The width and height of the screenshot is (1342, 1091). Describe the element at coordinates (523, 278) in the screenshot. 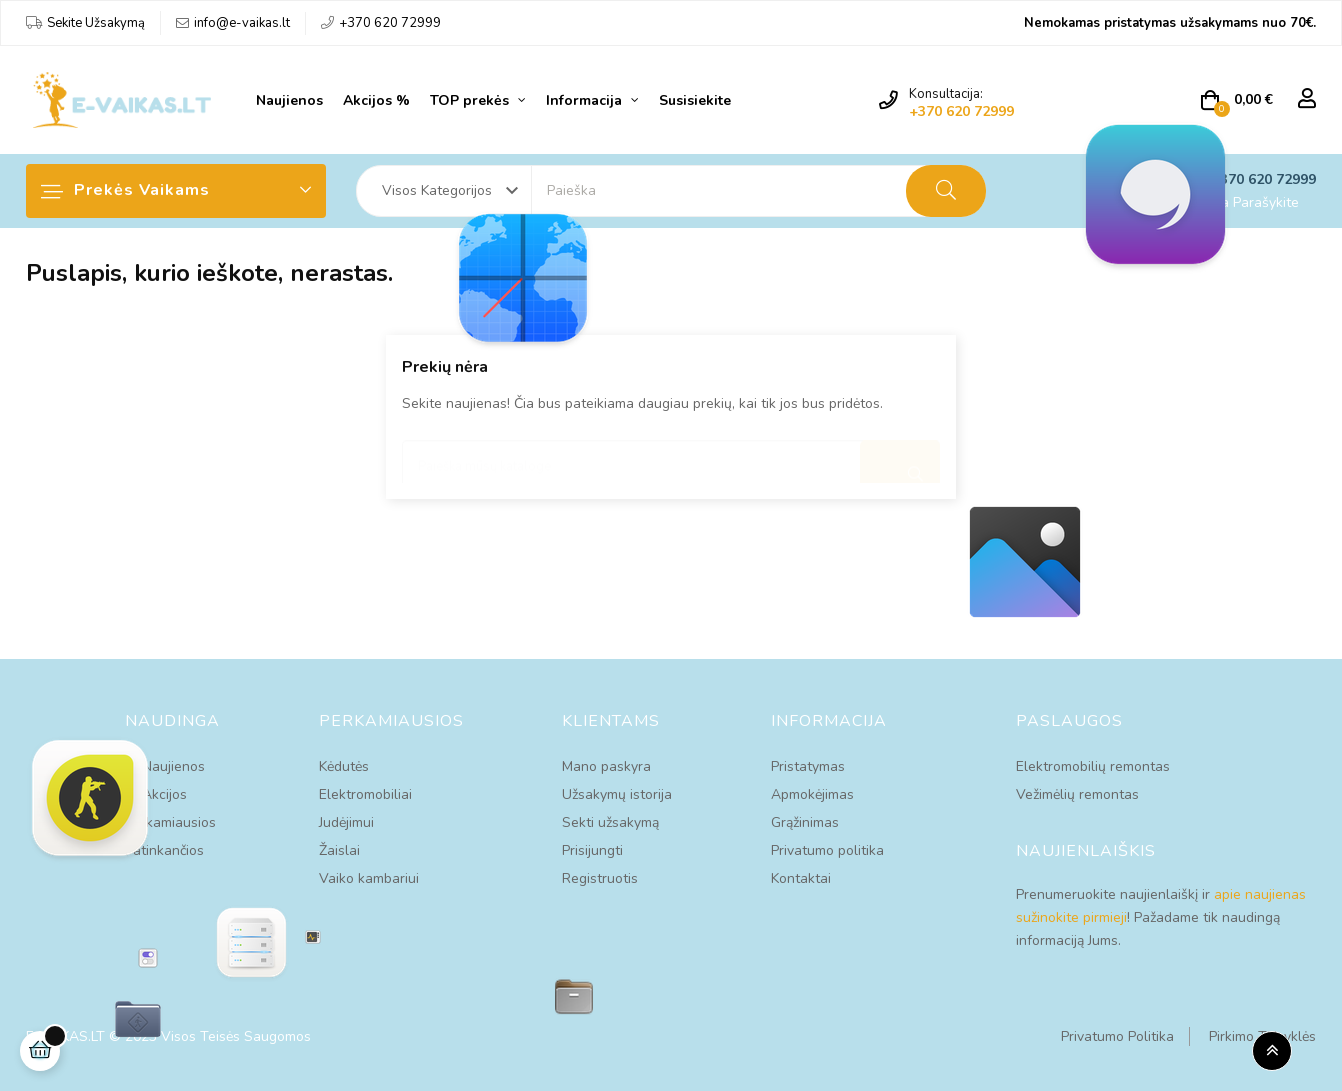

I see `open nmap network scanning application` at that location.